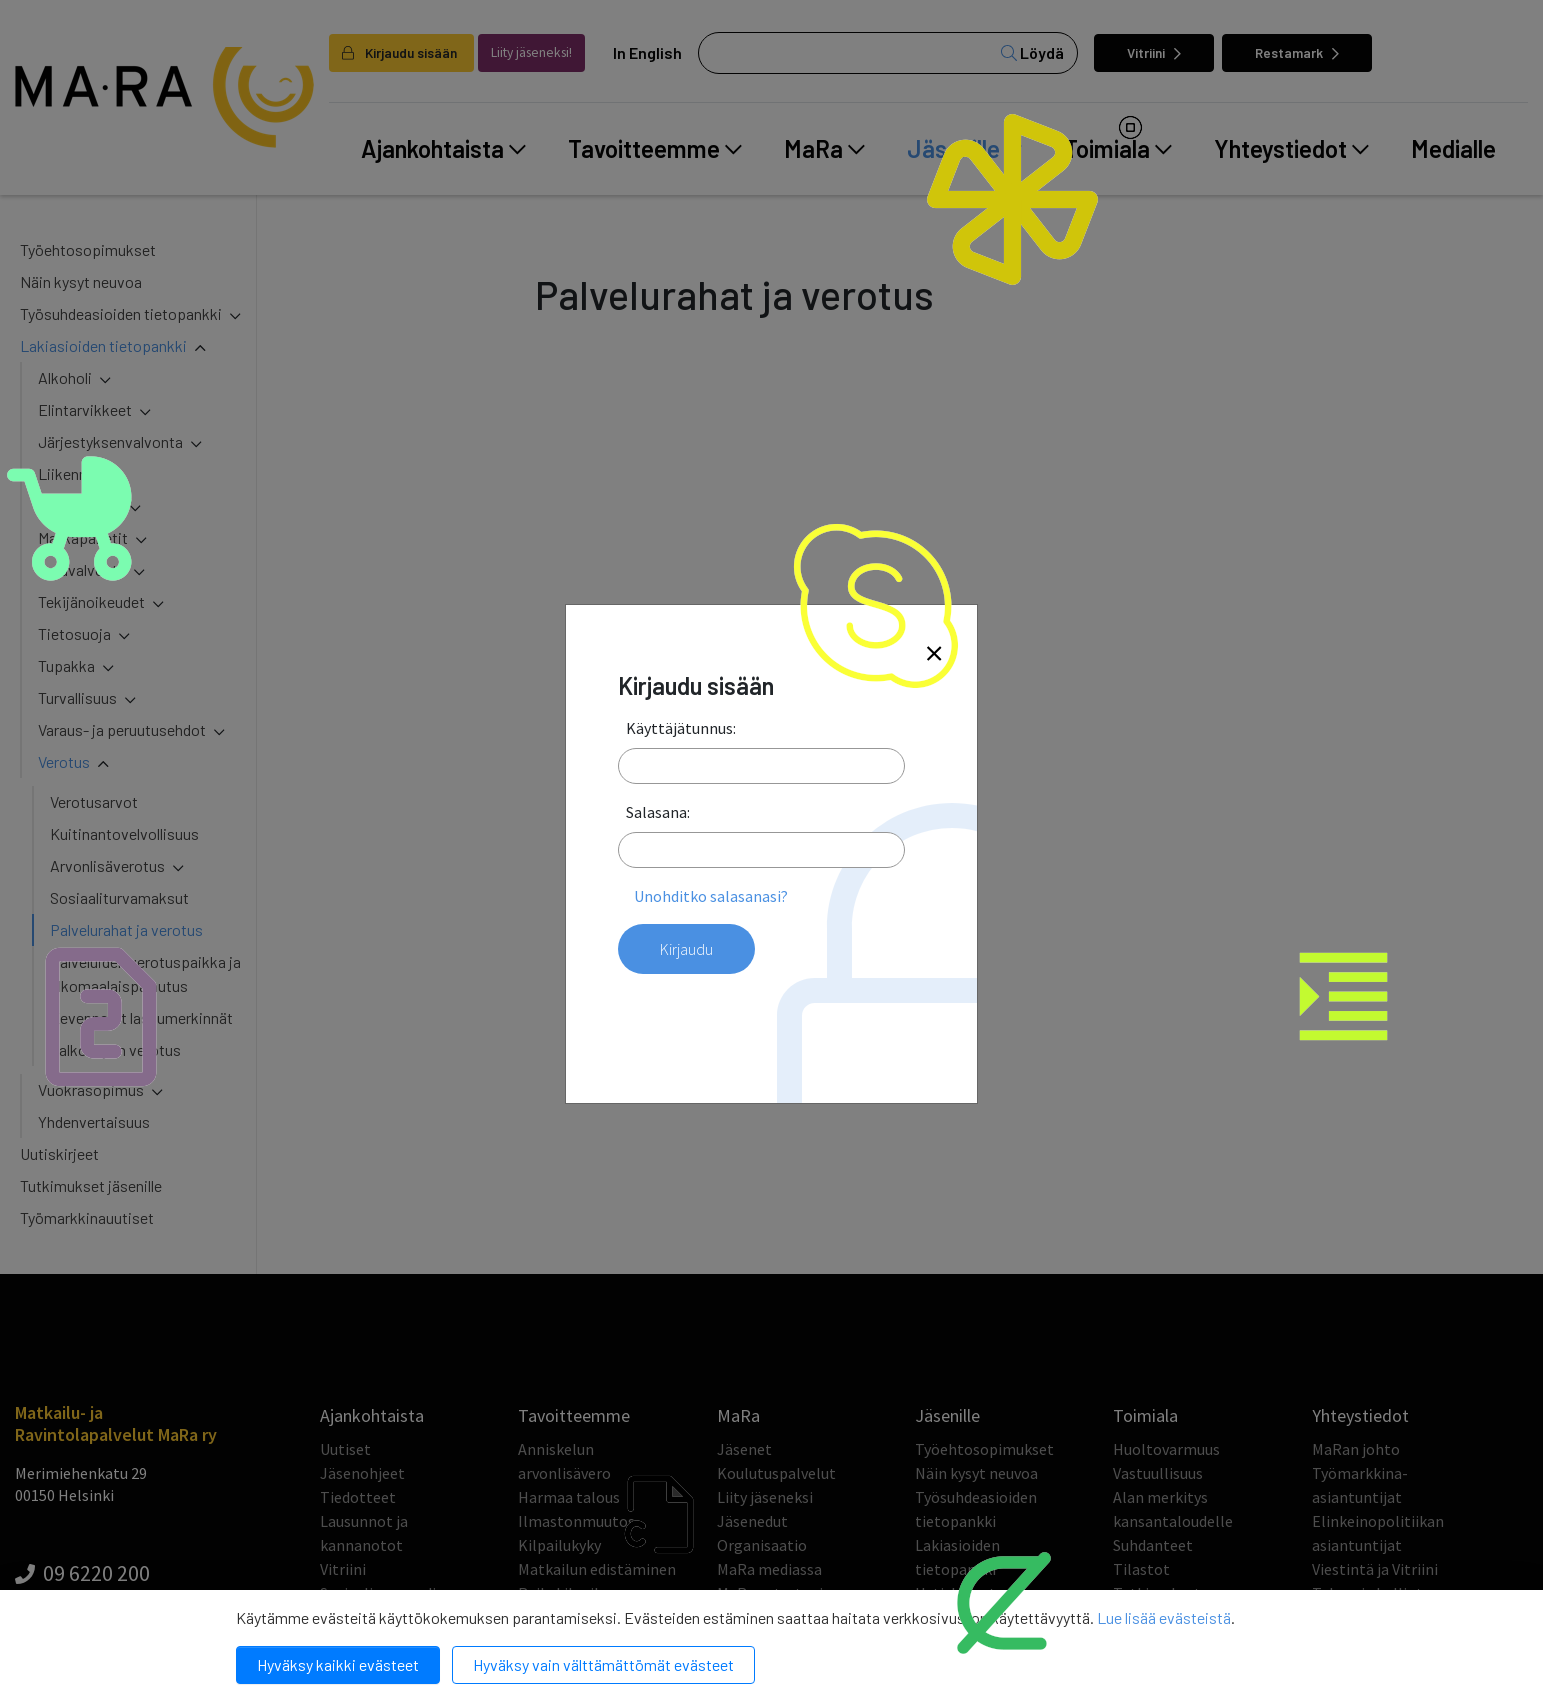  I want to click on a C programming language source file, so click(660, 1514).